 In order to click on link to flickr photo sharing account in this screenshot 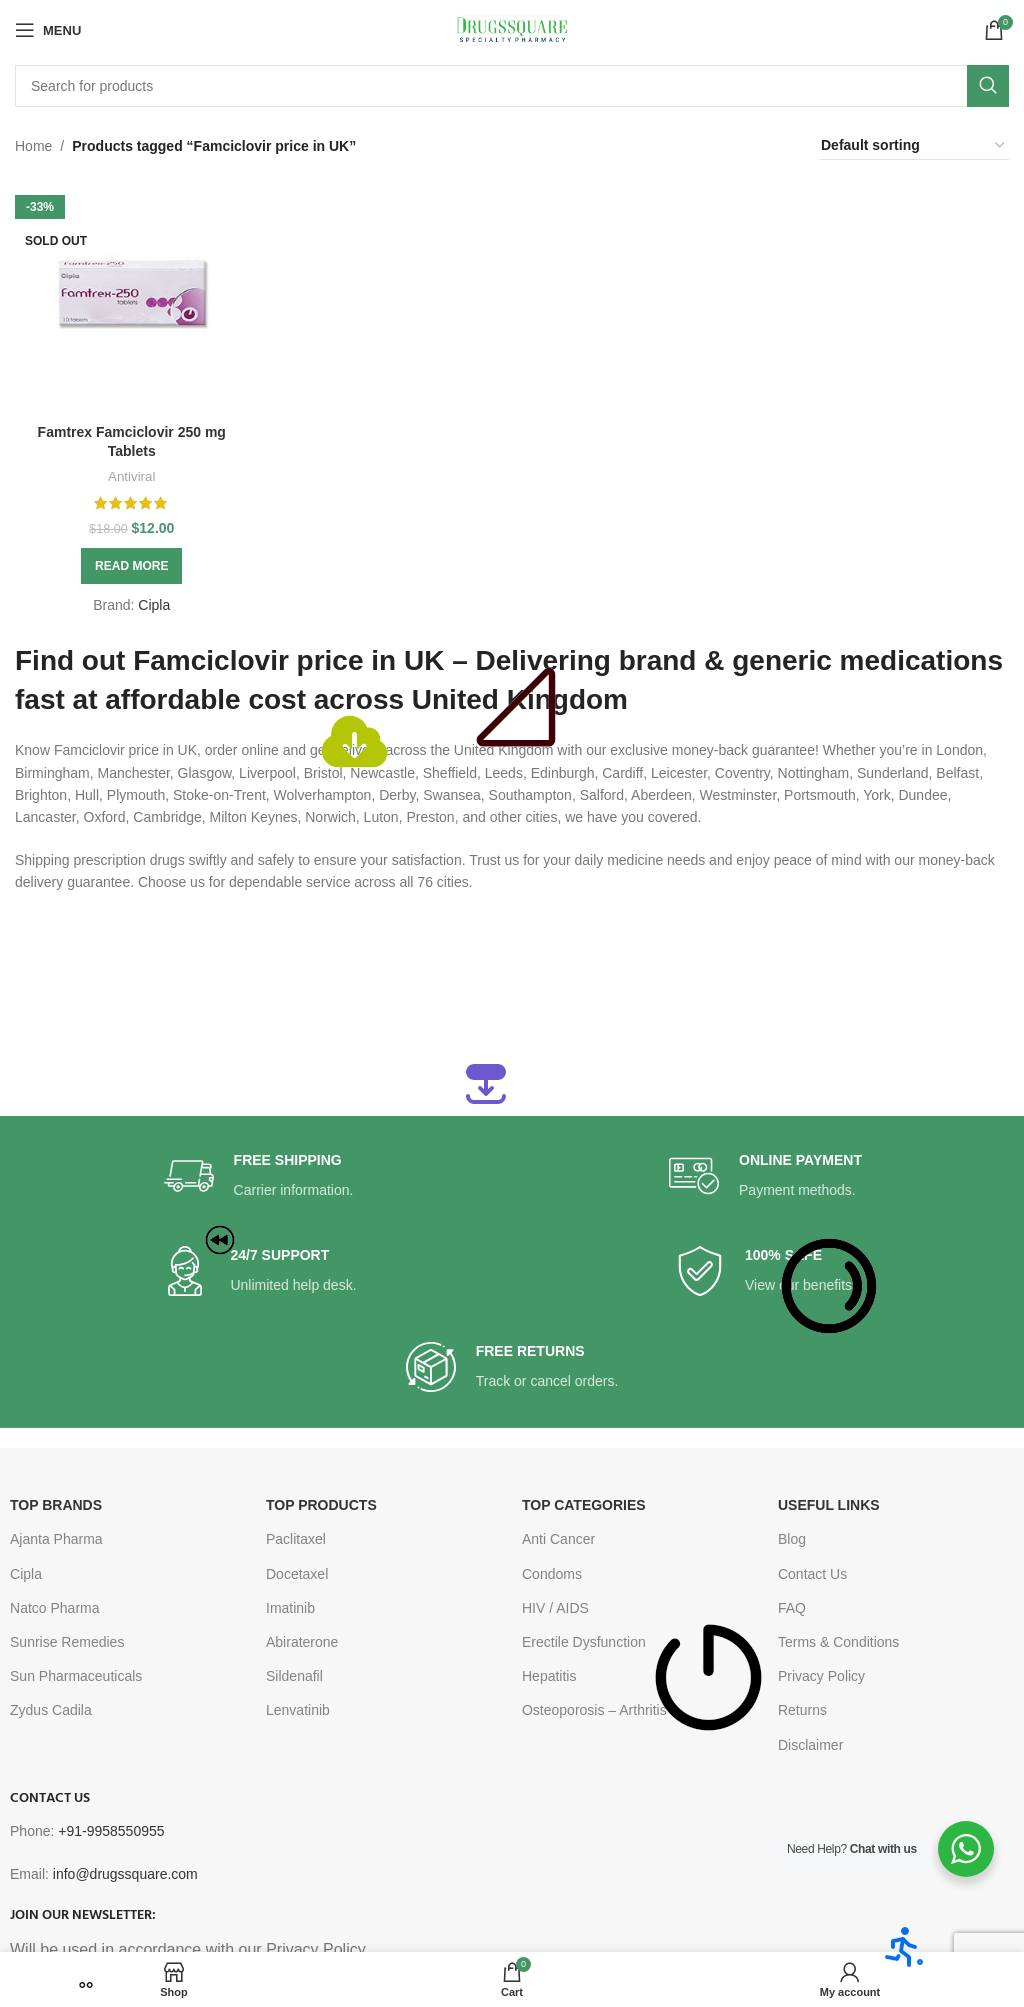, I will do `click(86, 1985)`.